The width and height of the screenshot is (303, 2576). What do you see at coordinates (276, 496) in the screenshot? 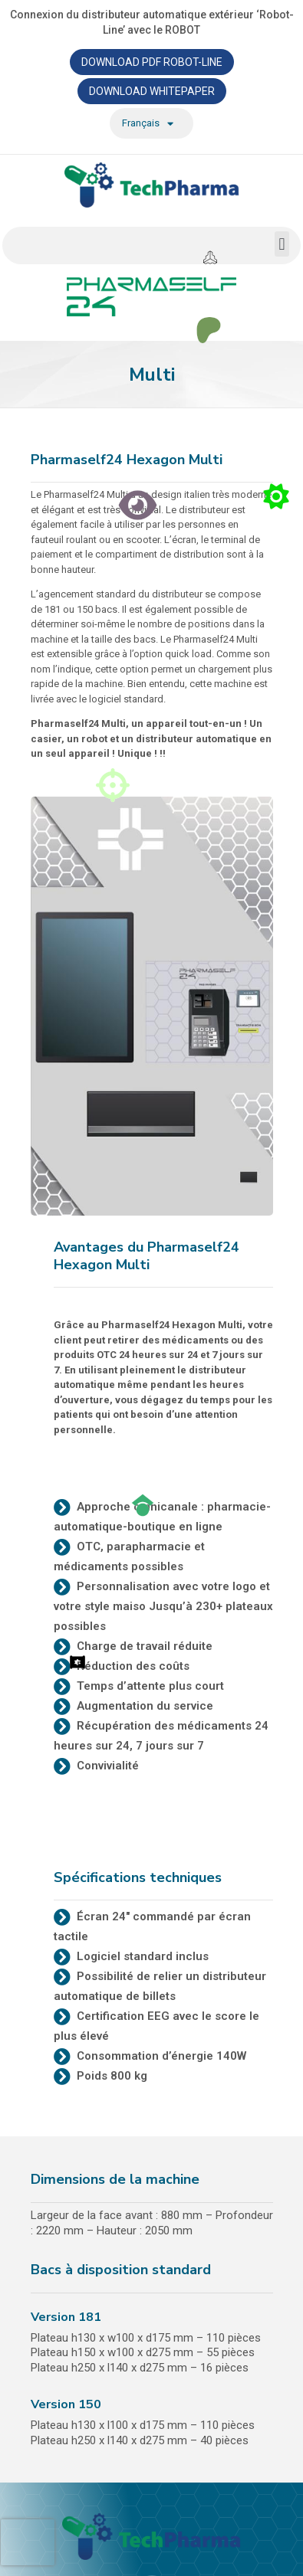
I see `toggle light mode or bright theme` at bounding box center [276, 496].